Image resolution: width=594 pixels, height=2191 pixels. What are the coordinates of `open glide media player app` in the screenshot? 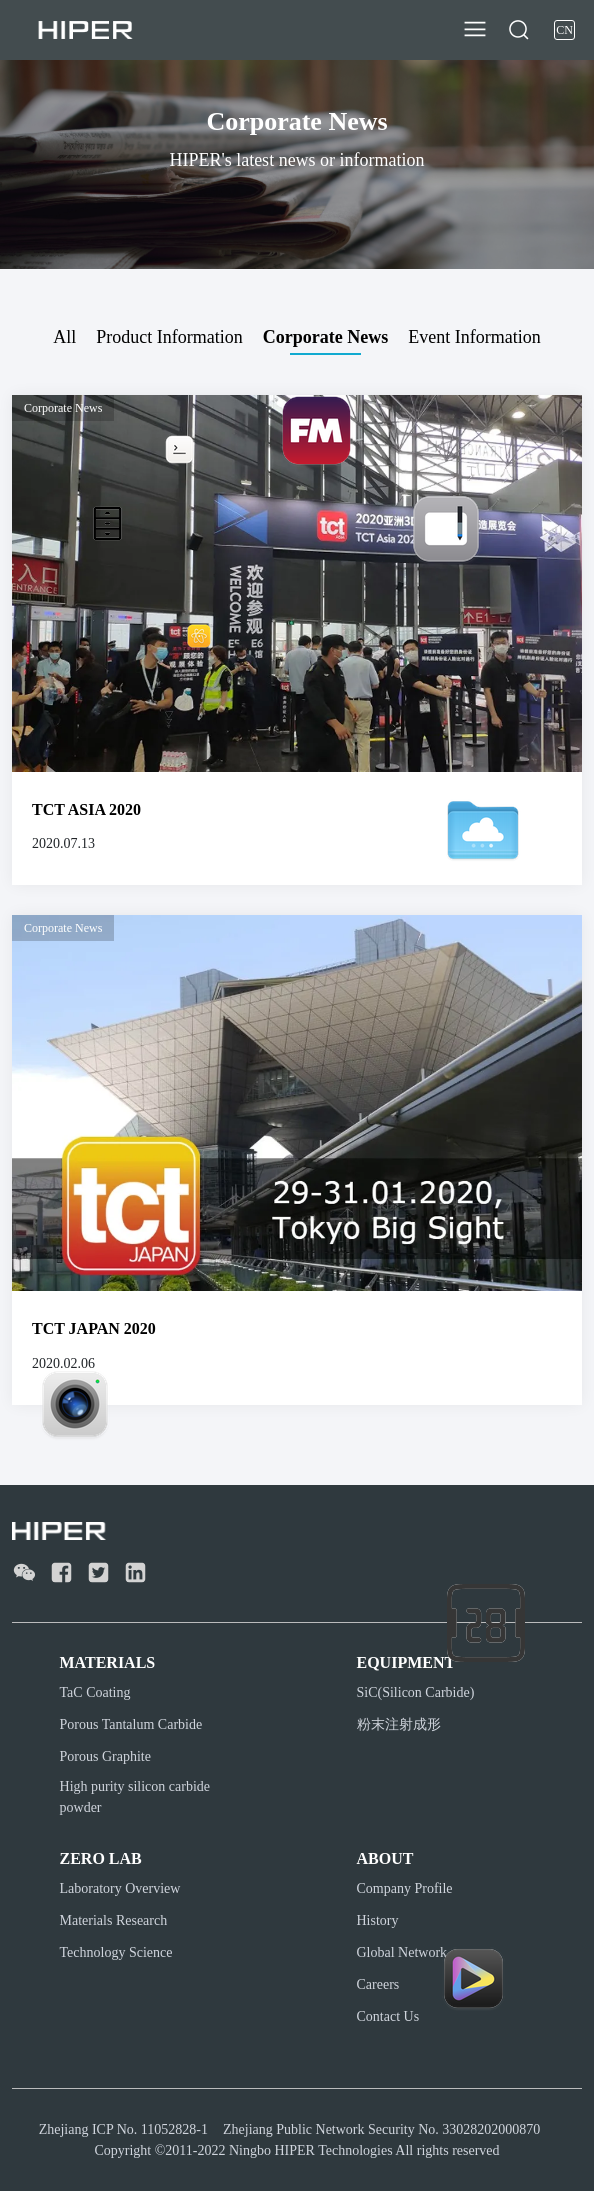 It's located at (473, 1978).